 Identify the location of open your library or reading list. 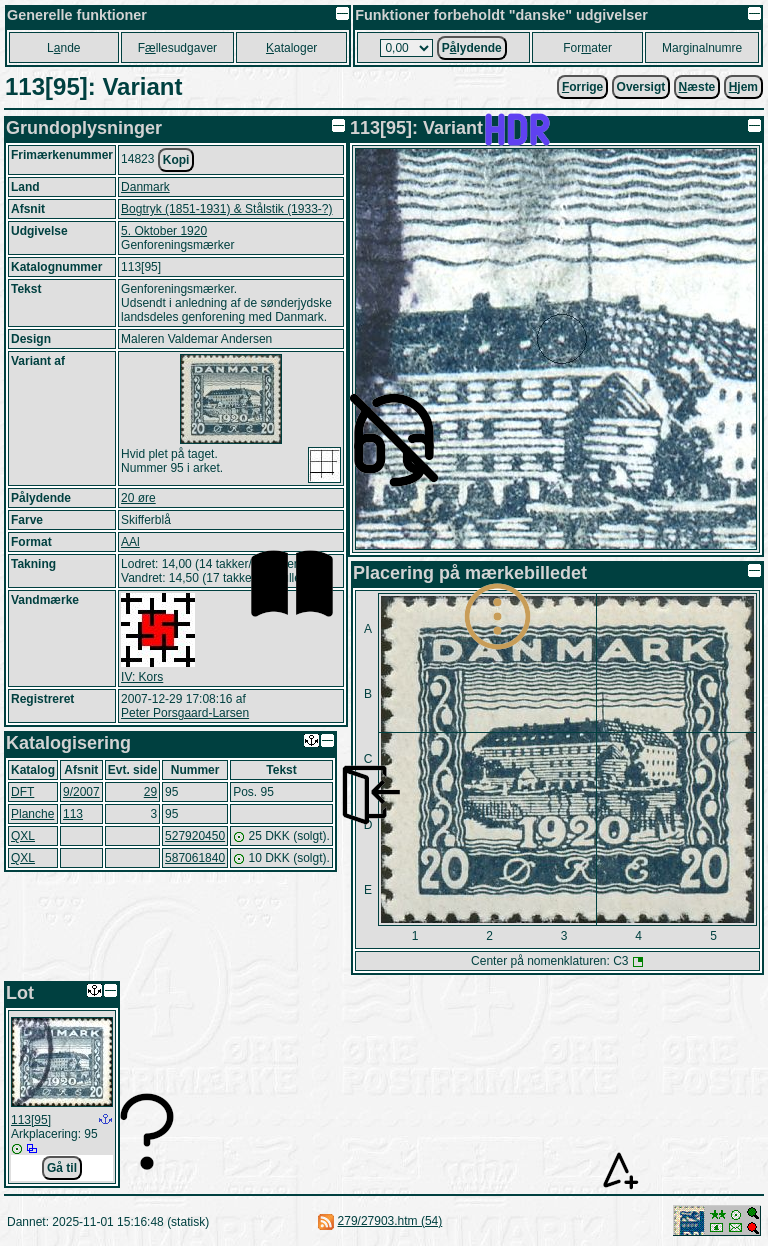
(292, 584).